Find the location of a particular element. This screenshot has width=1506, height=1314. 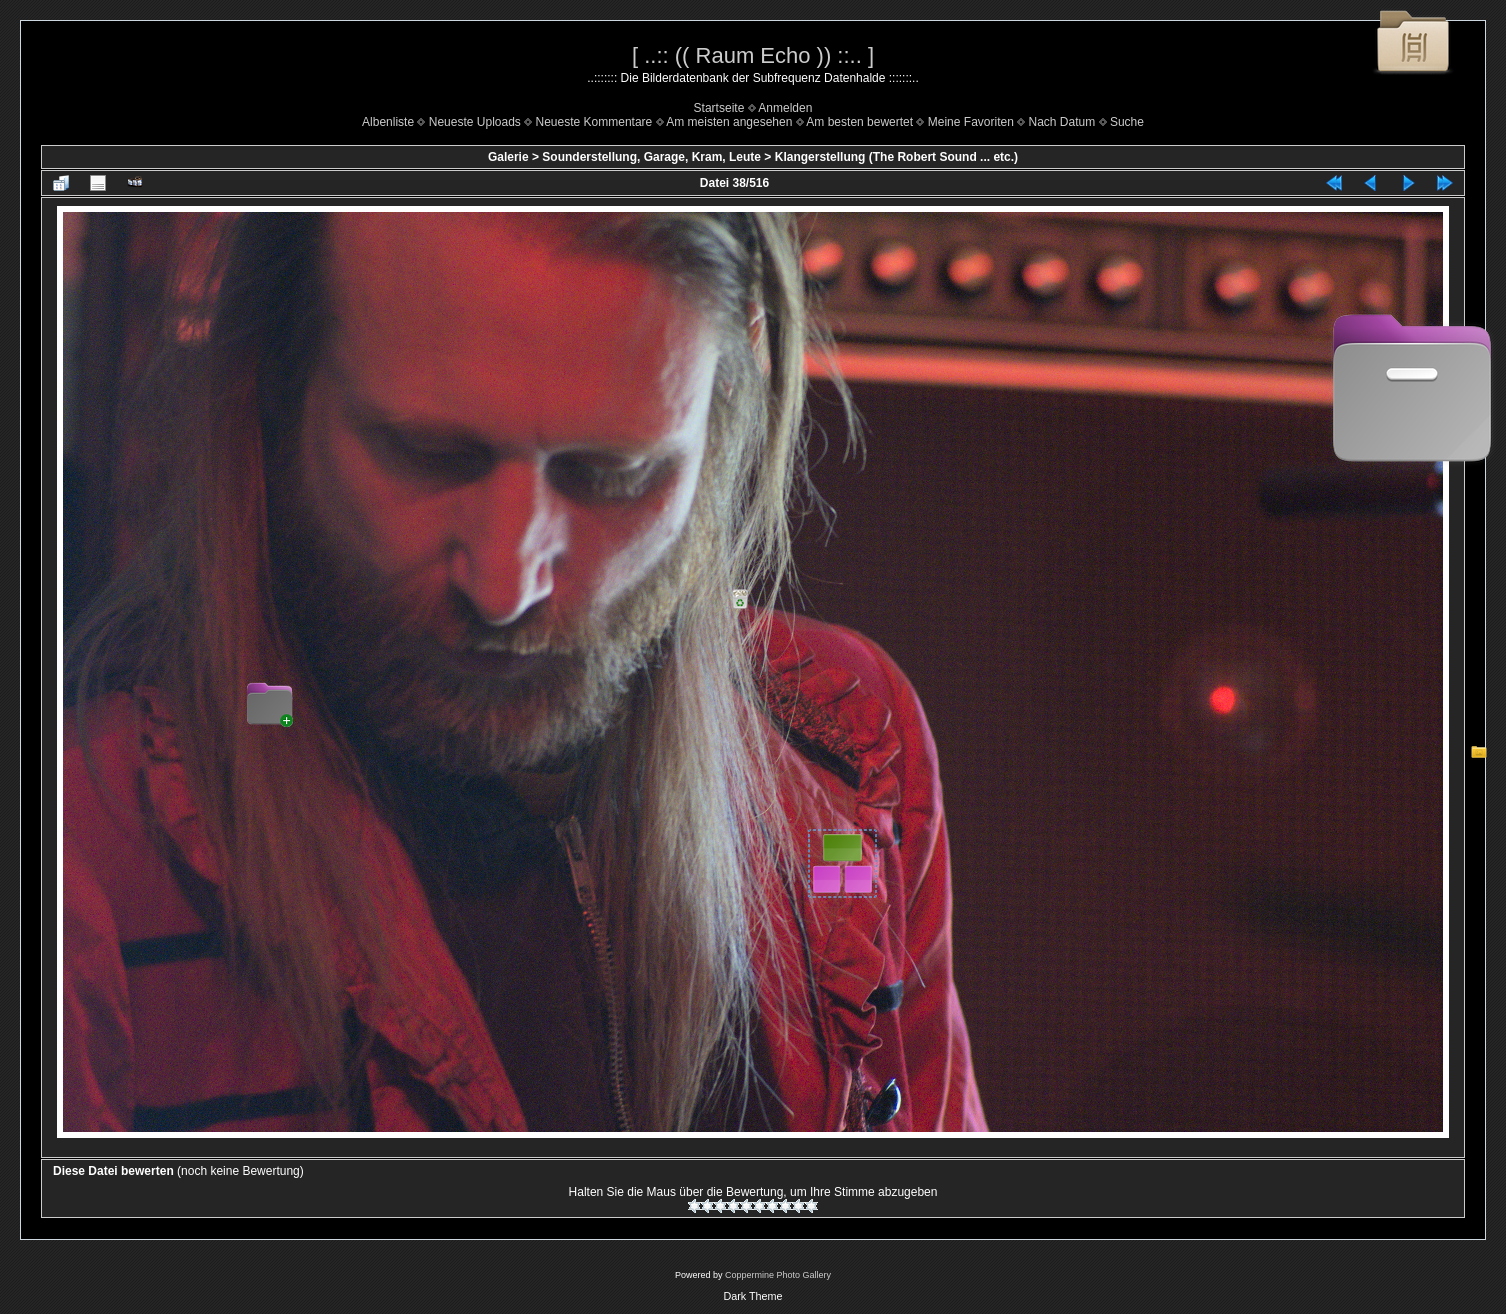

open the file manager application is located at coordinates (1412, 388).